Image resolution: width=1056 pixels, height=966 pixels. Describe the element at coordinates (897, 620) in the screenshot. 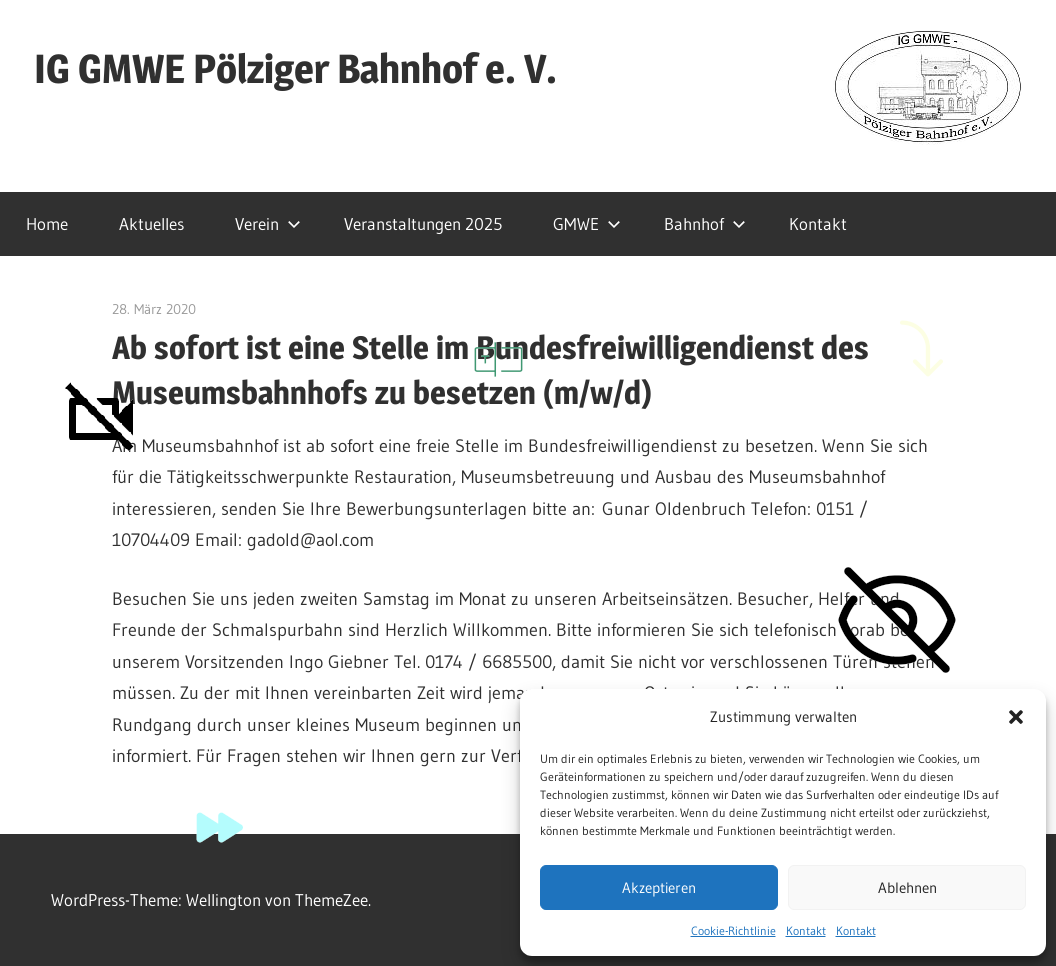

I see `hide password or sensitive content` at that location.